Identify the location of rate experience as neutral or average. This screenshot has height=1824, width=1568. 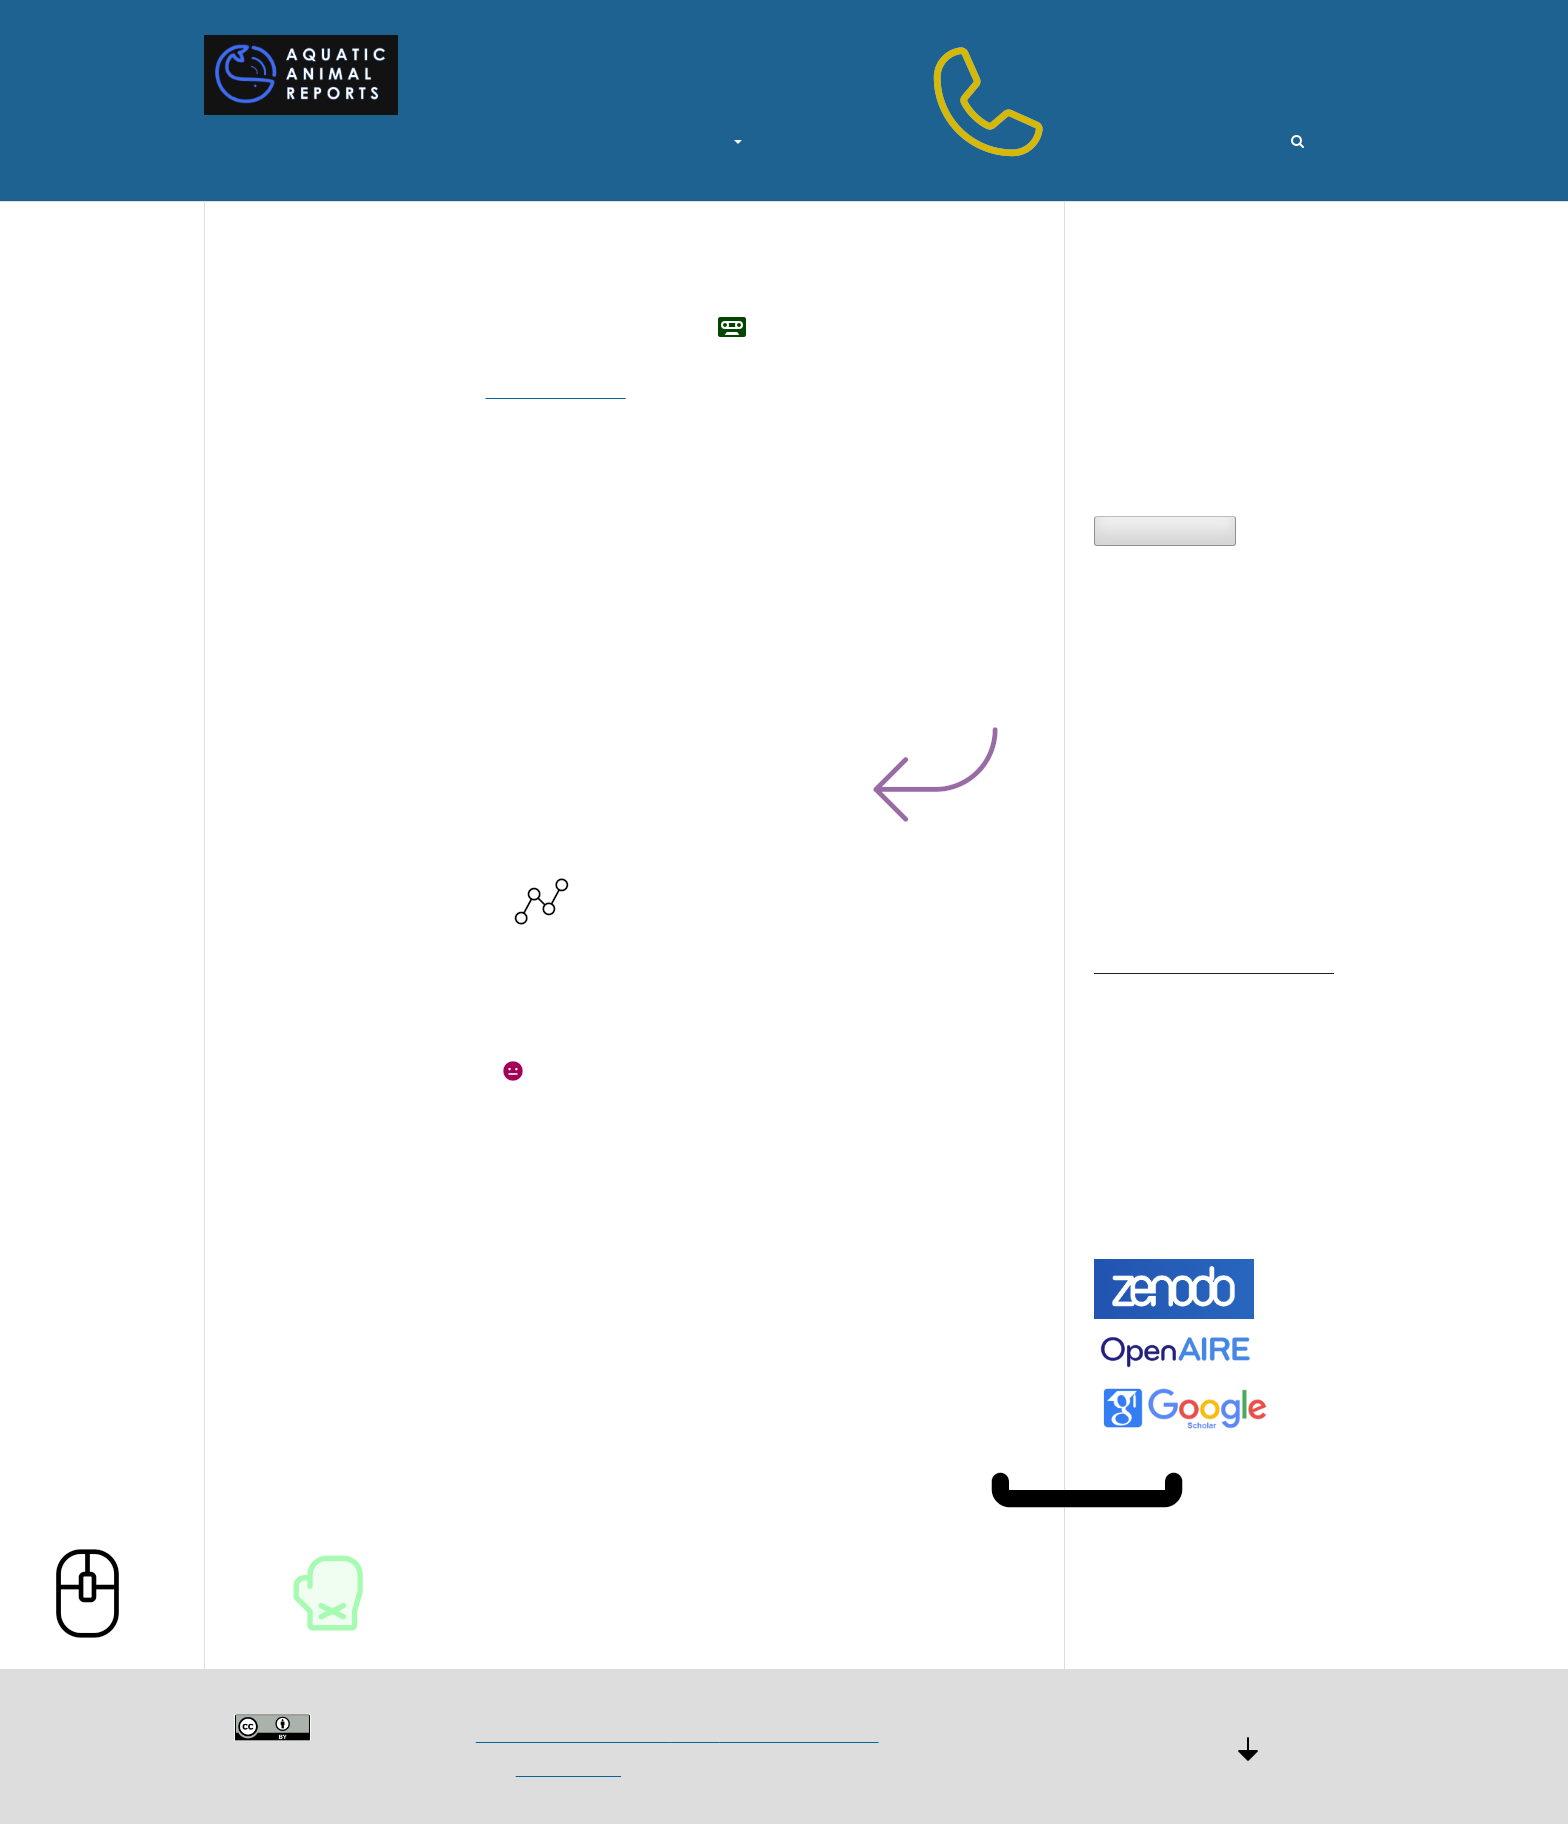
(513, 1071).